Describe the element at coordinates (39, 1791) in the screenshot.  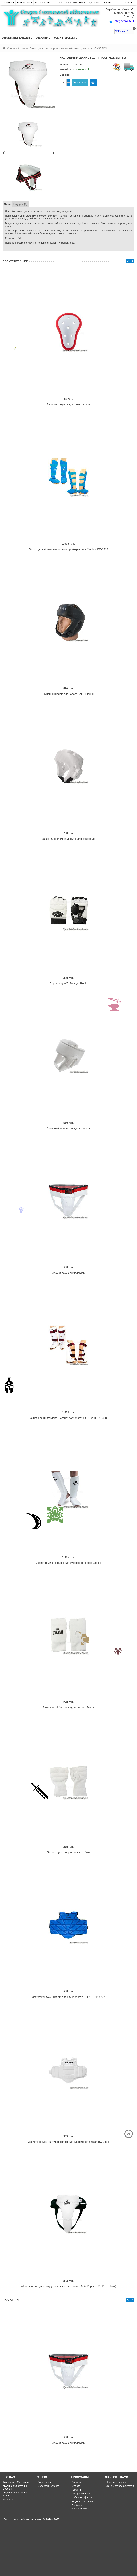
I see `select crocodile-themed sword weapon` at that location.